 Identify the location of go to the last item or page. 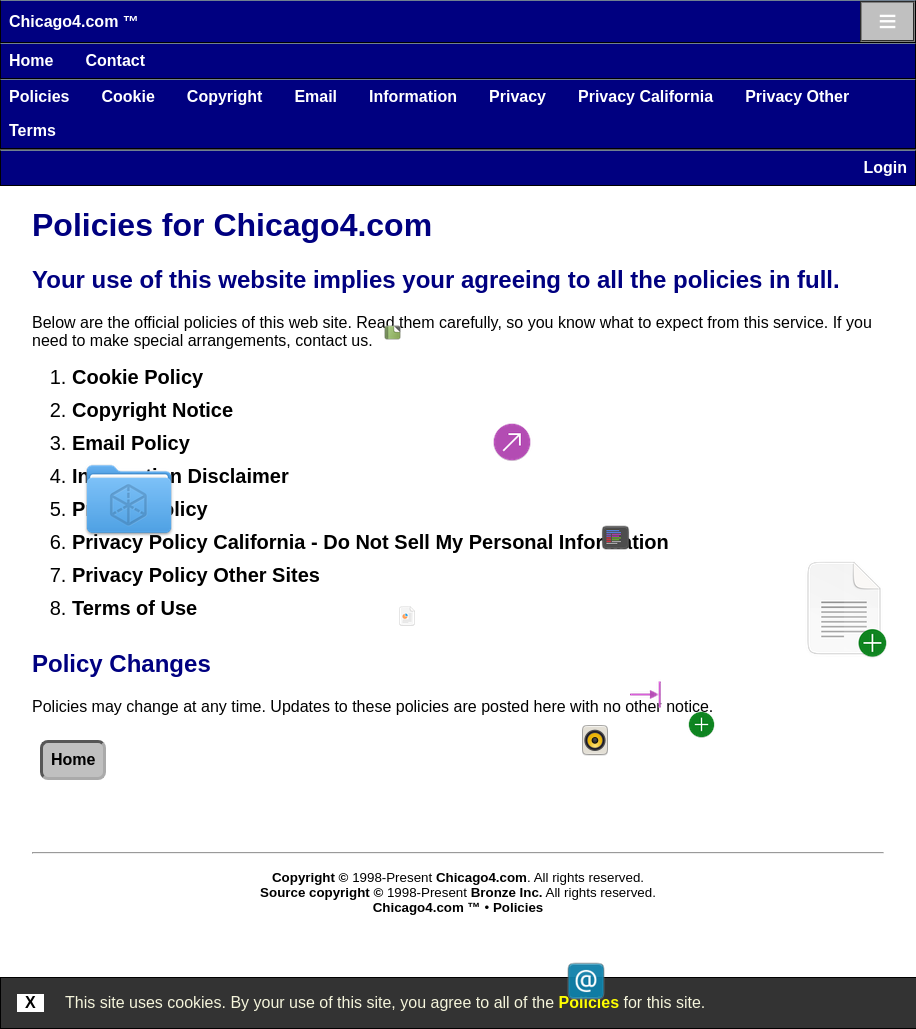
(645, 694).